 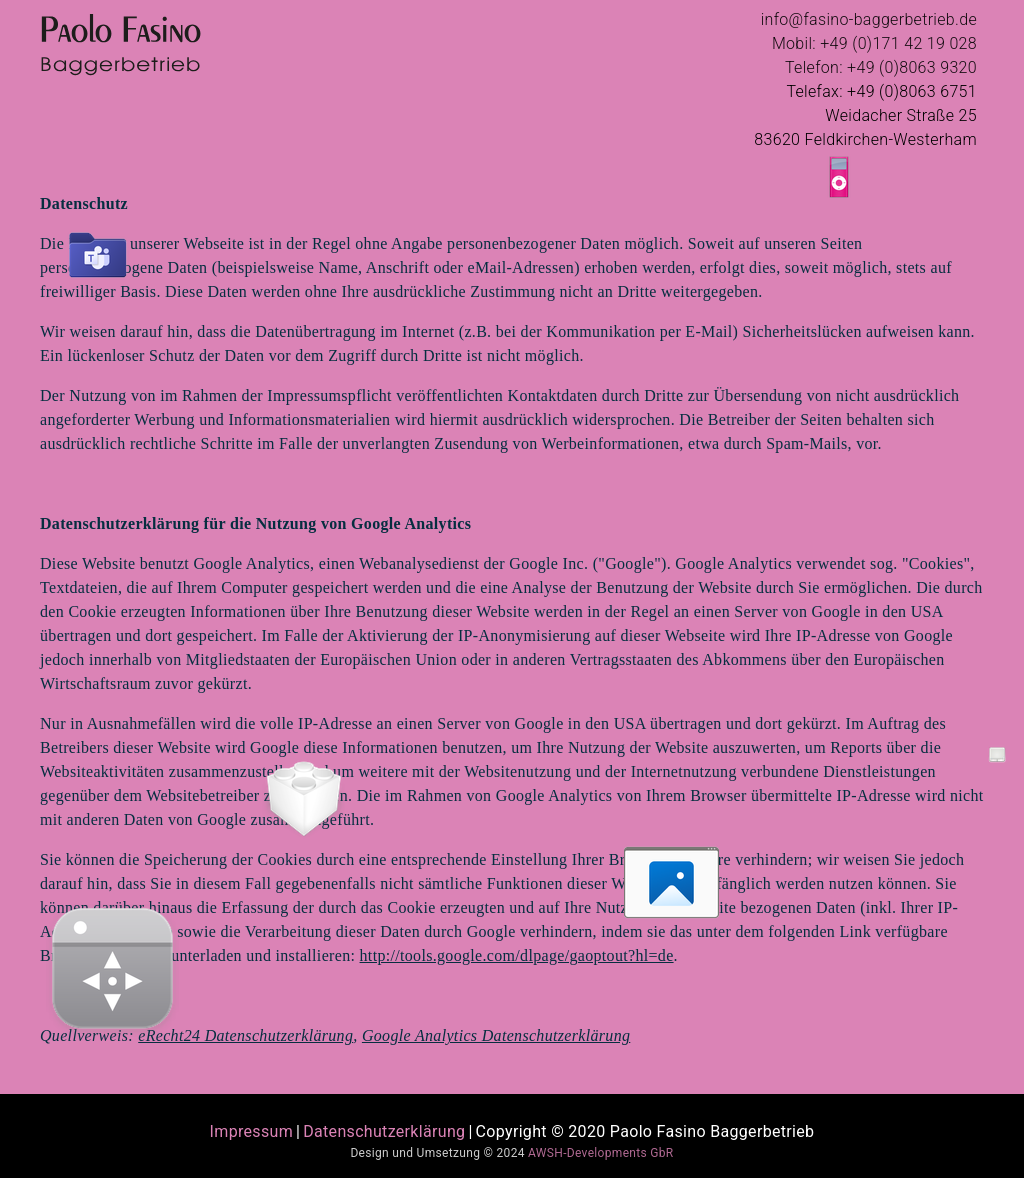 What do you see at coordinates (112, 970) in the screenshot?
I see `window movement and positioning preferences` at bounding box center [112, 970].